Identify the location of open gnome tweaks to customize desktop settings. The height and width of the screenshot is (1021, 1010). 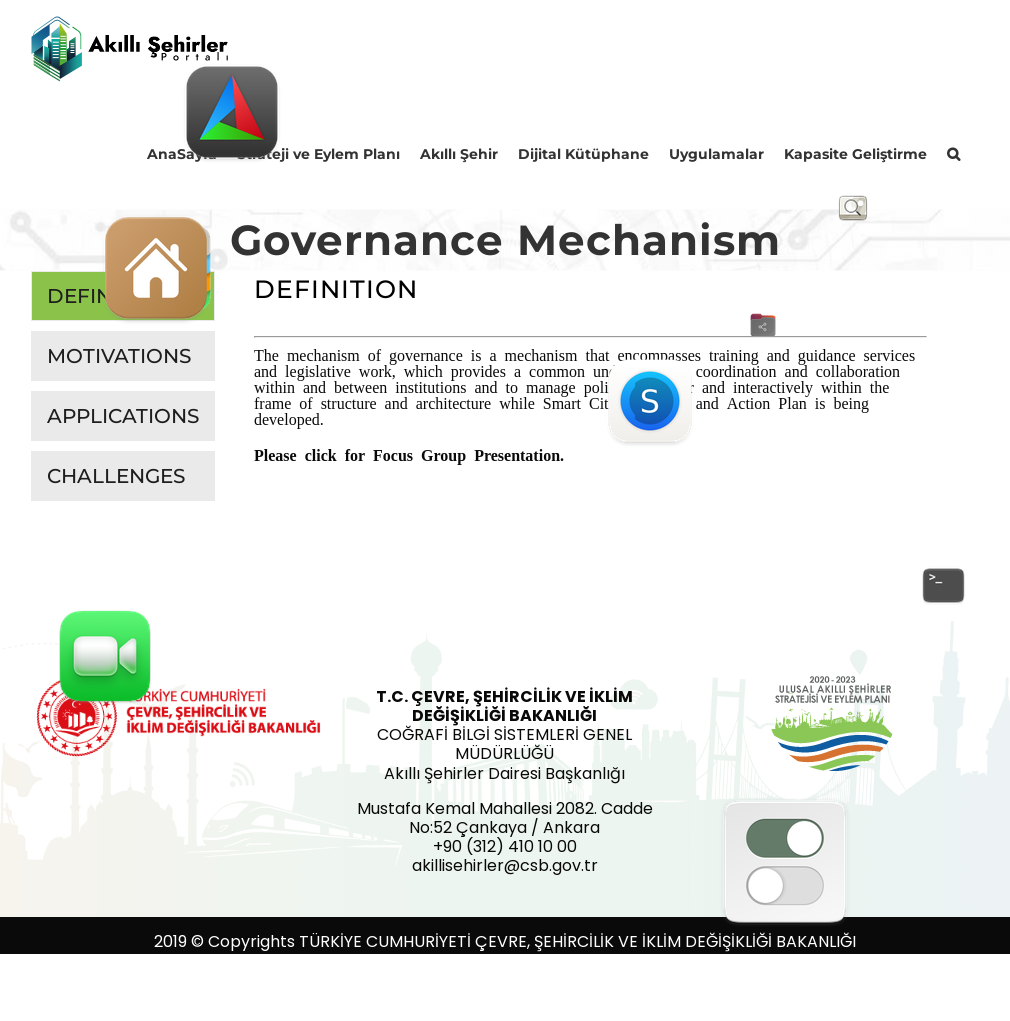
(785, 862).